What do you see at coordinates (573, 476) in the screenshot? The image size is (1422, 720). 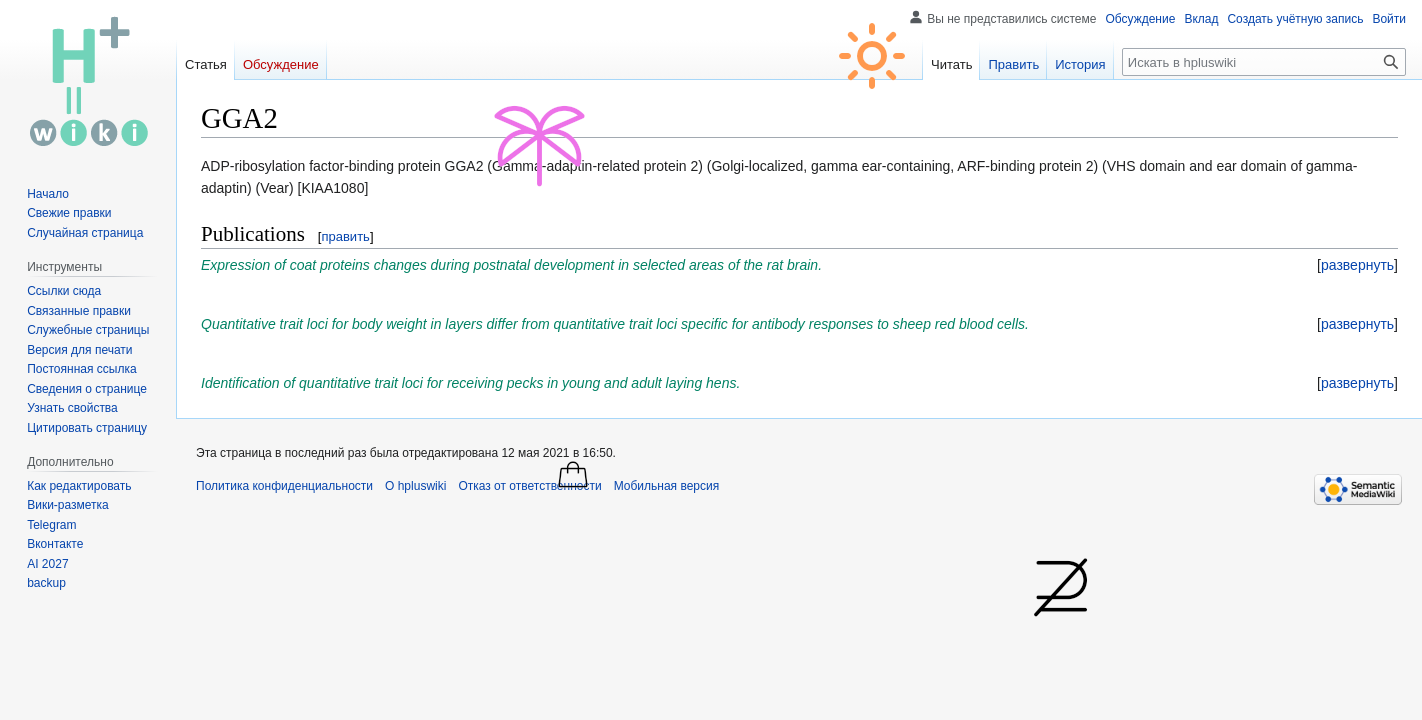 I see `access shopping bag or cart` at bounding box center [573, 476].